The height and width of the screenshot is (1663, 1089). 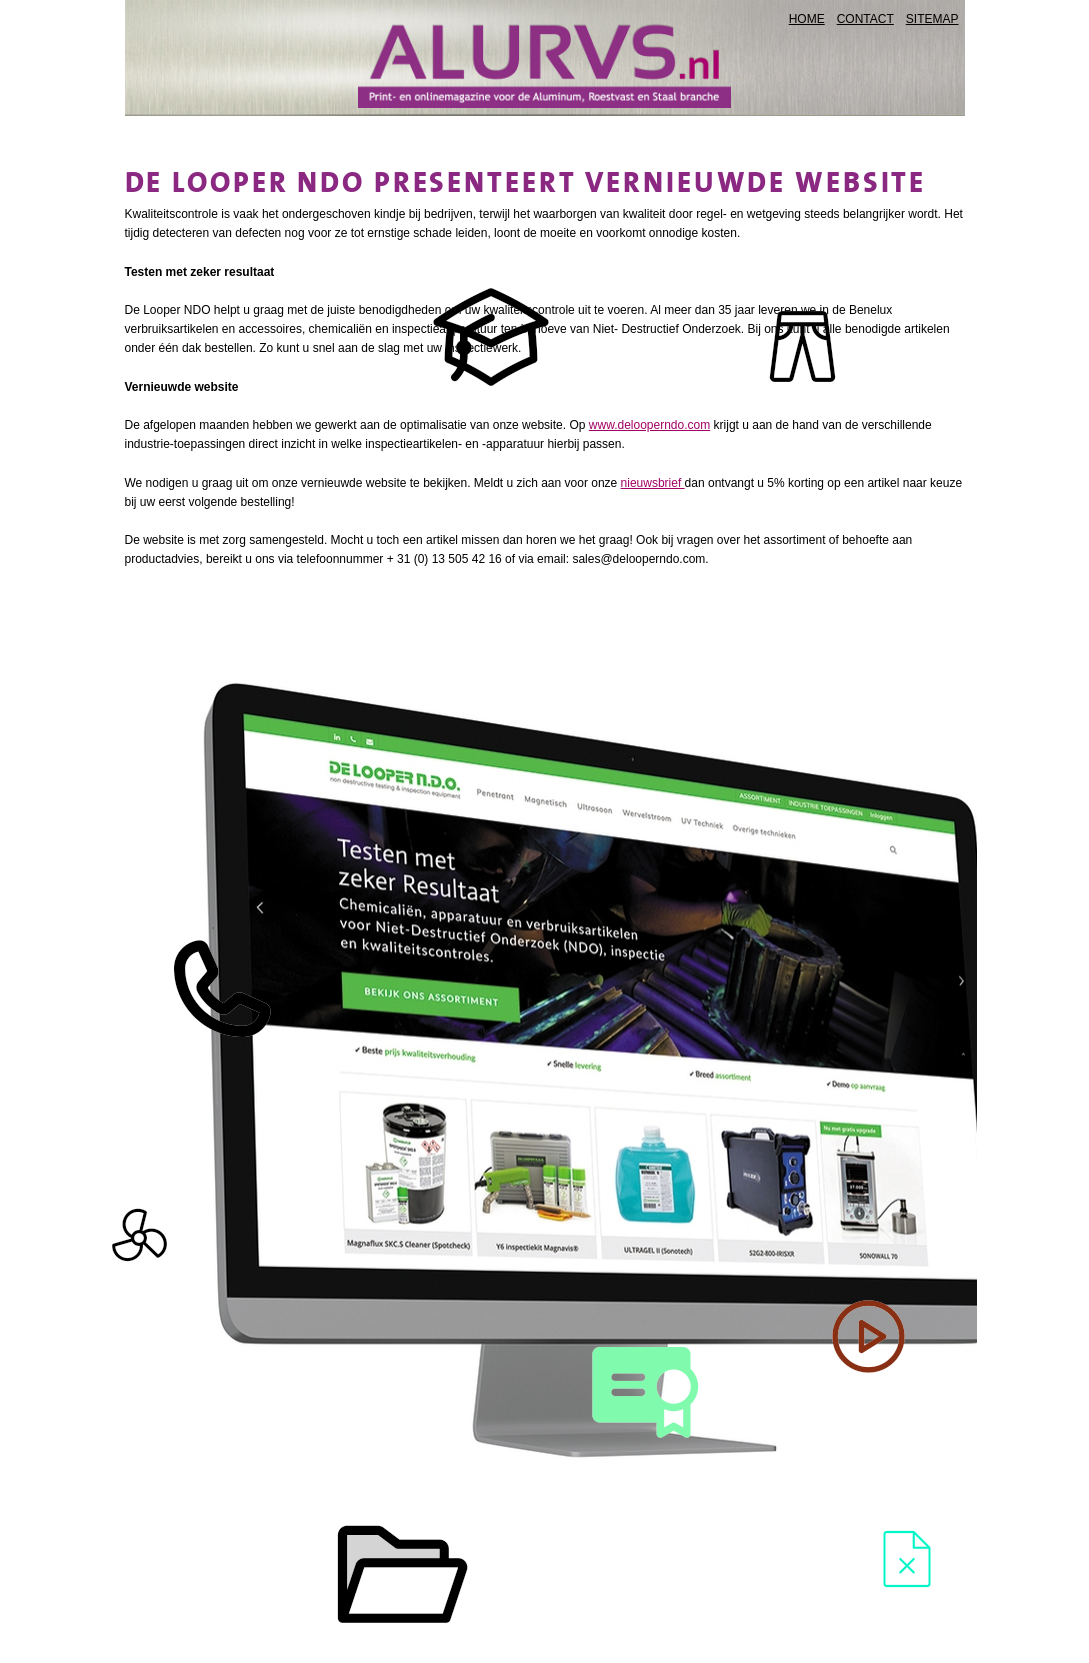 What do you see at coordinates (802, 346) in the screenshot?
I see `browse pants or bottoms category` at bounding box center [802, 346].